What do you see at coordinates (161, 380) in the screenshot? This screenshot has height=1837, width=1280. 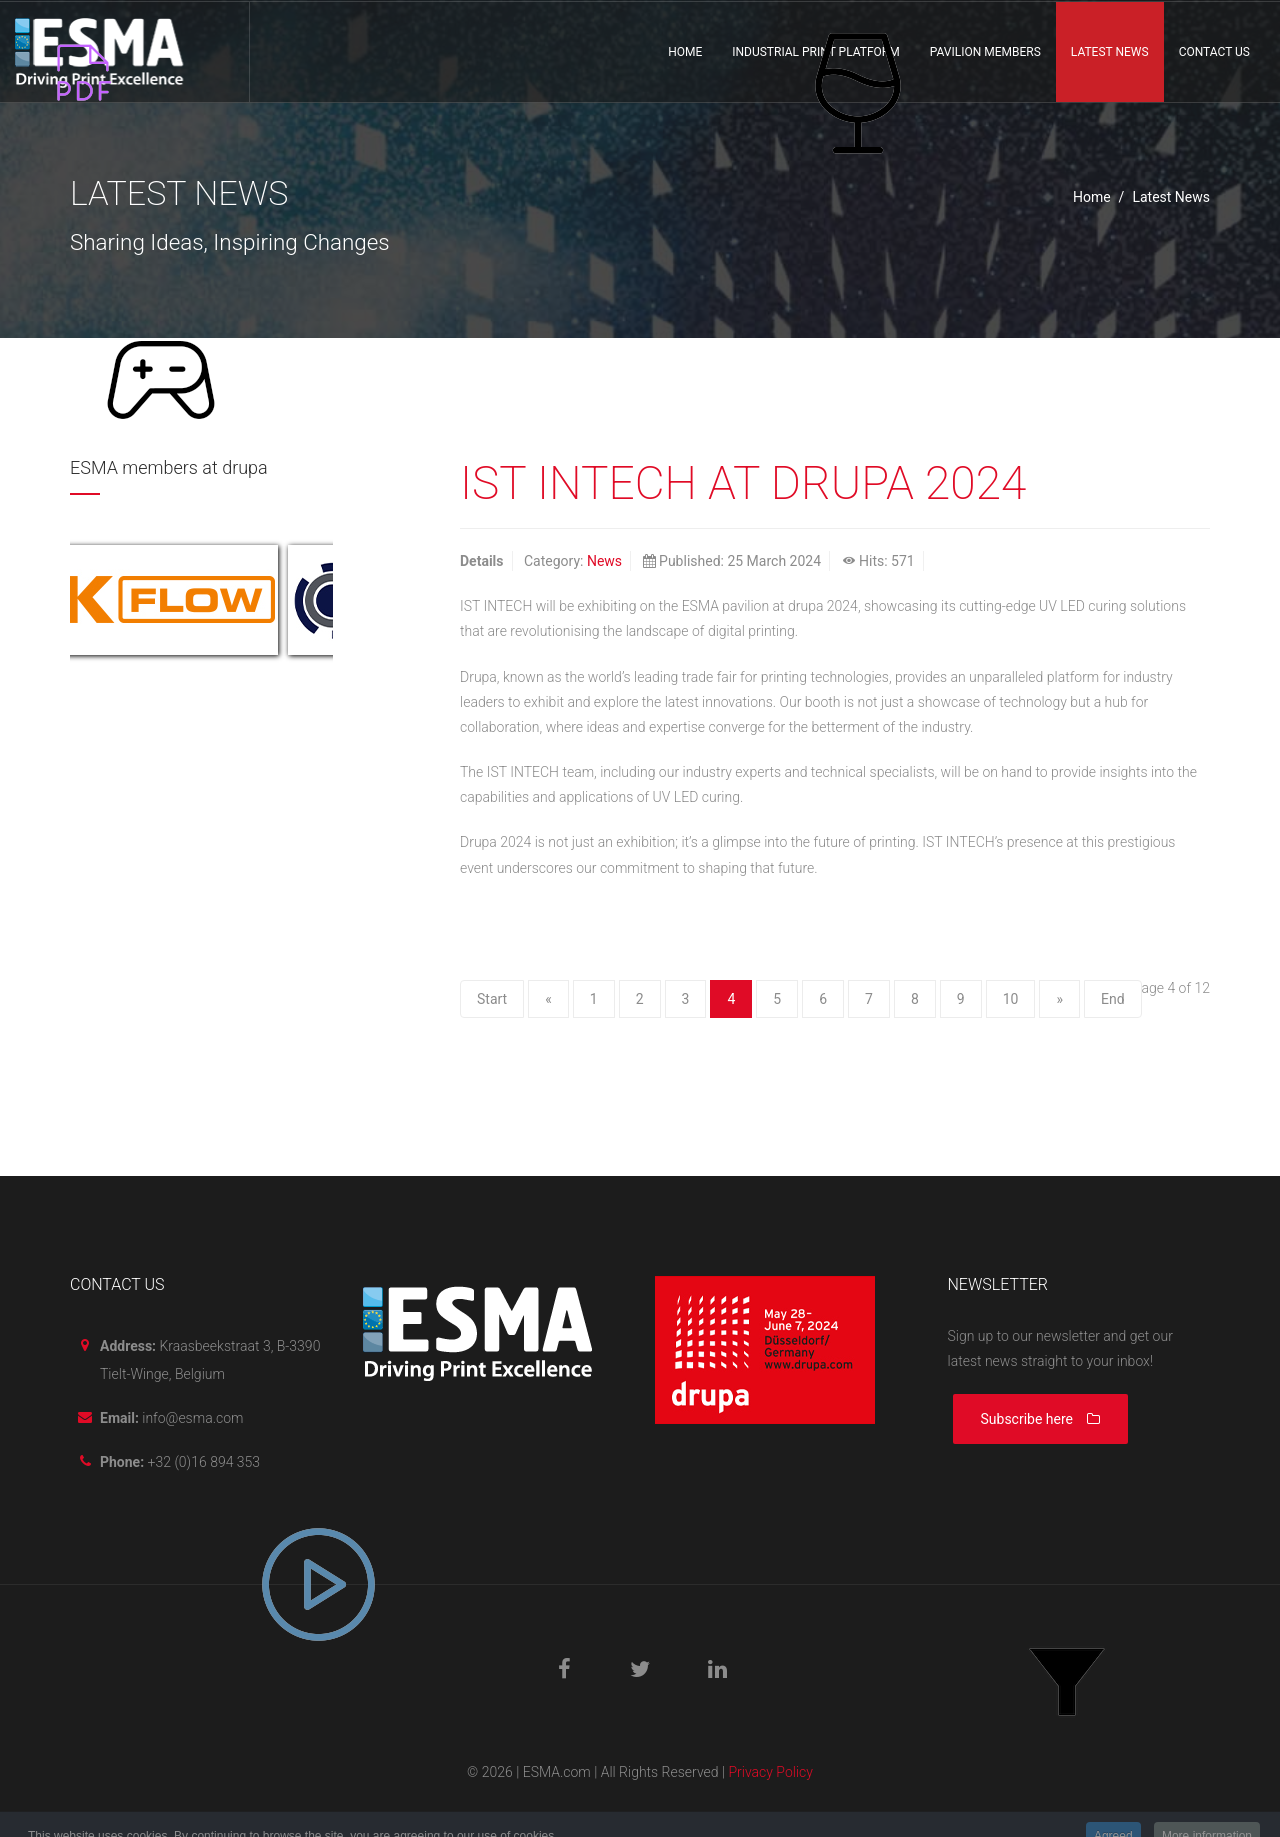 I see `access games or gaming features` at bounding box center [161, 380].